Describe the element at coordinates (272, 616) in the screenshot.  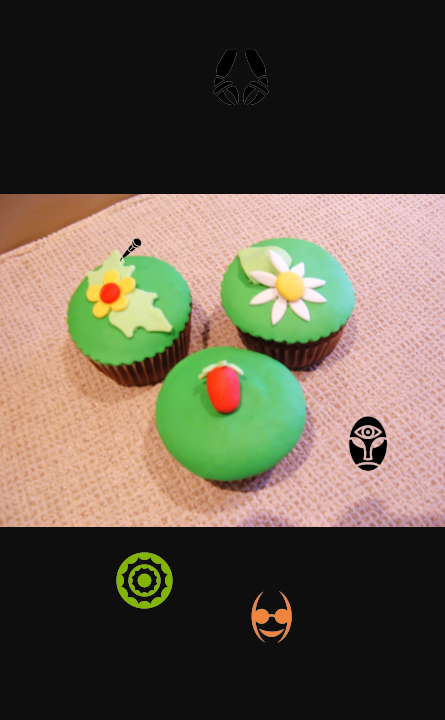
I see `select the mad scientist character class` at that location.